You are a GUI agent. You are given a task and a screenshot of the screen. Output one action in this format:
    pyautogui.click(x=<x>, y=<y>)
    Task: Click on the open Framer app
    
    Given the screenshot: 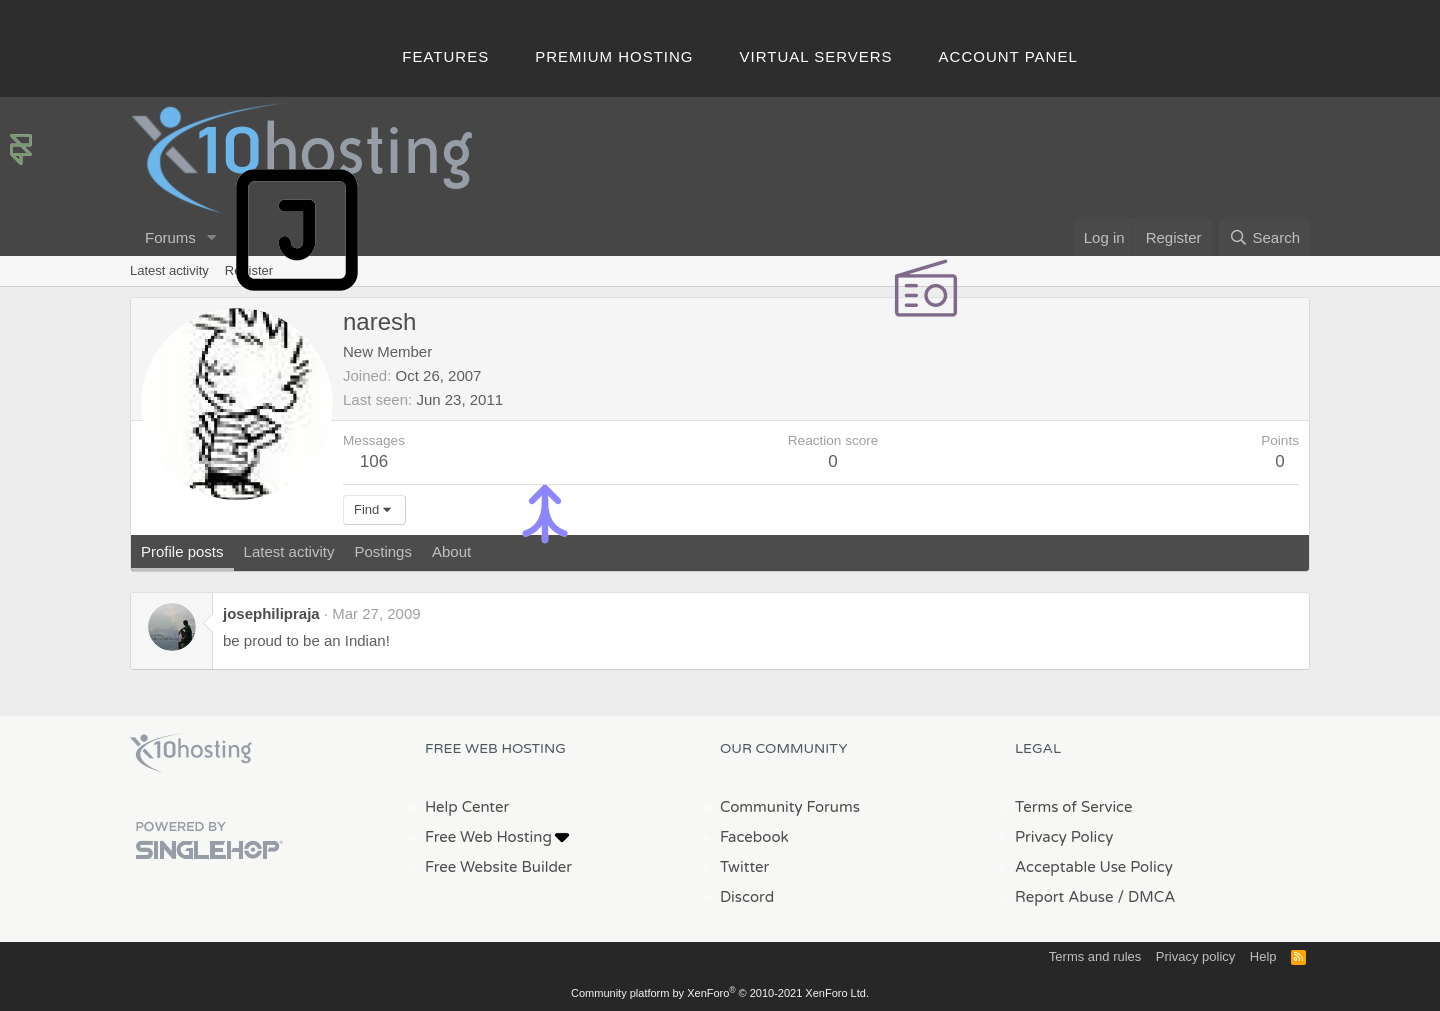 What is the action you would take?
    pyautogui.click(x=21, y=149)
    